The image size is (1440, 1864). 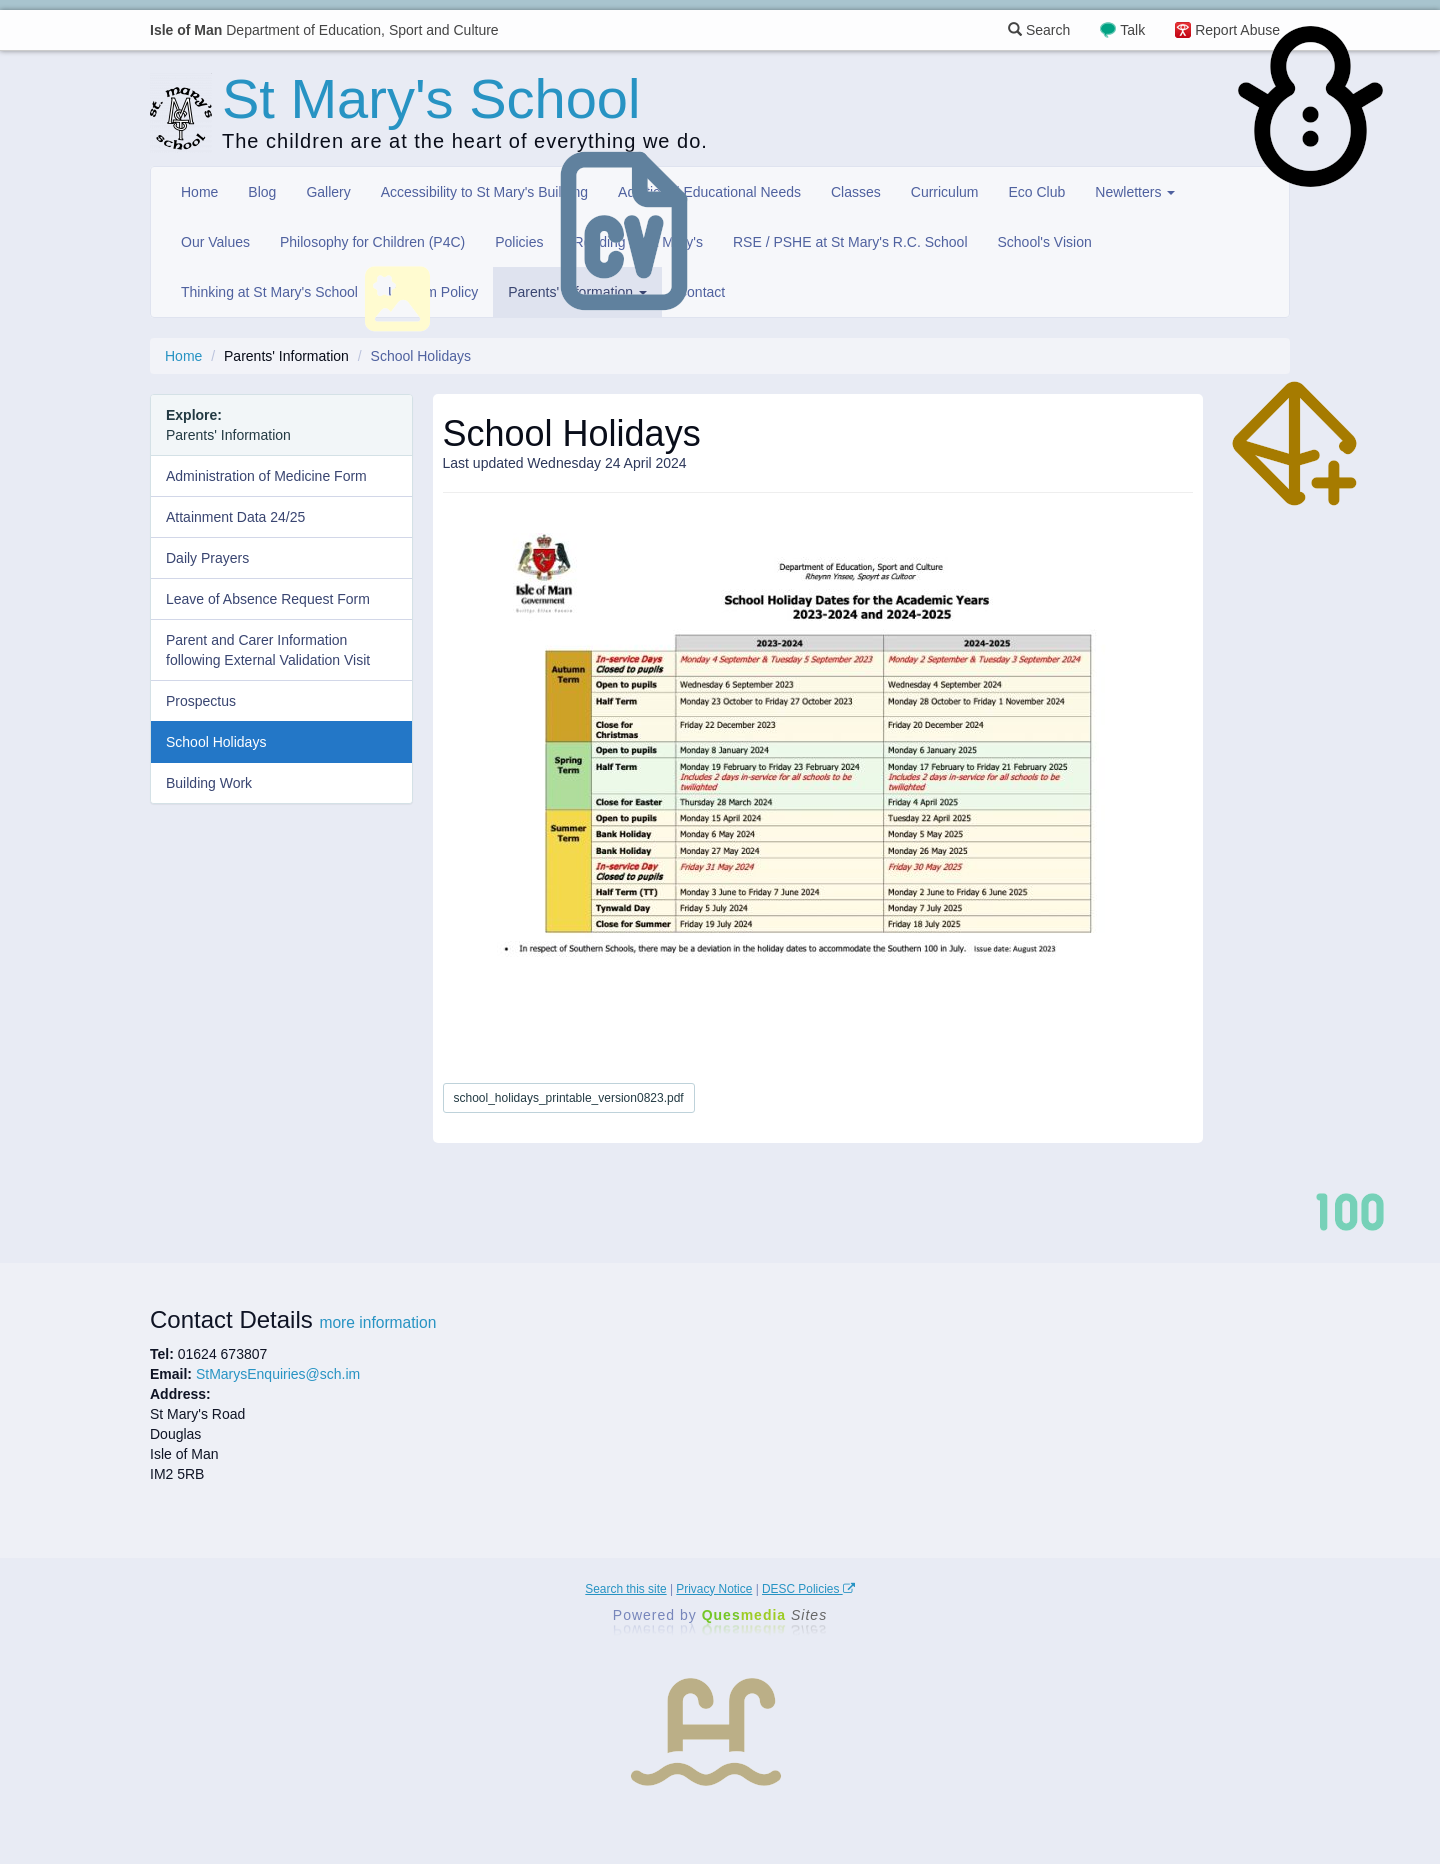 What do you see at coordinates (624, 231) in the screenshot?
I see `view or upload your resume` at bounding box center [624, 231].